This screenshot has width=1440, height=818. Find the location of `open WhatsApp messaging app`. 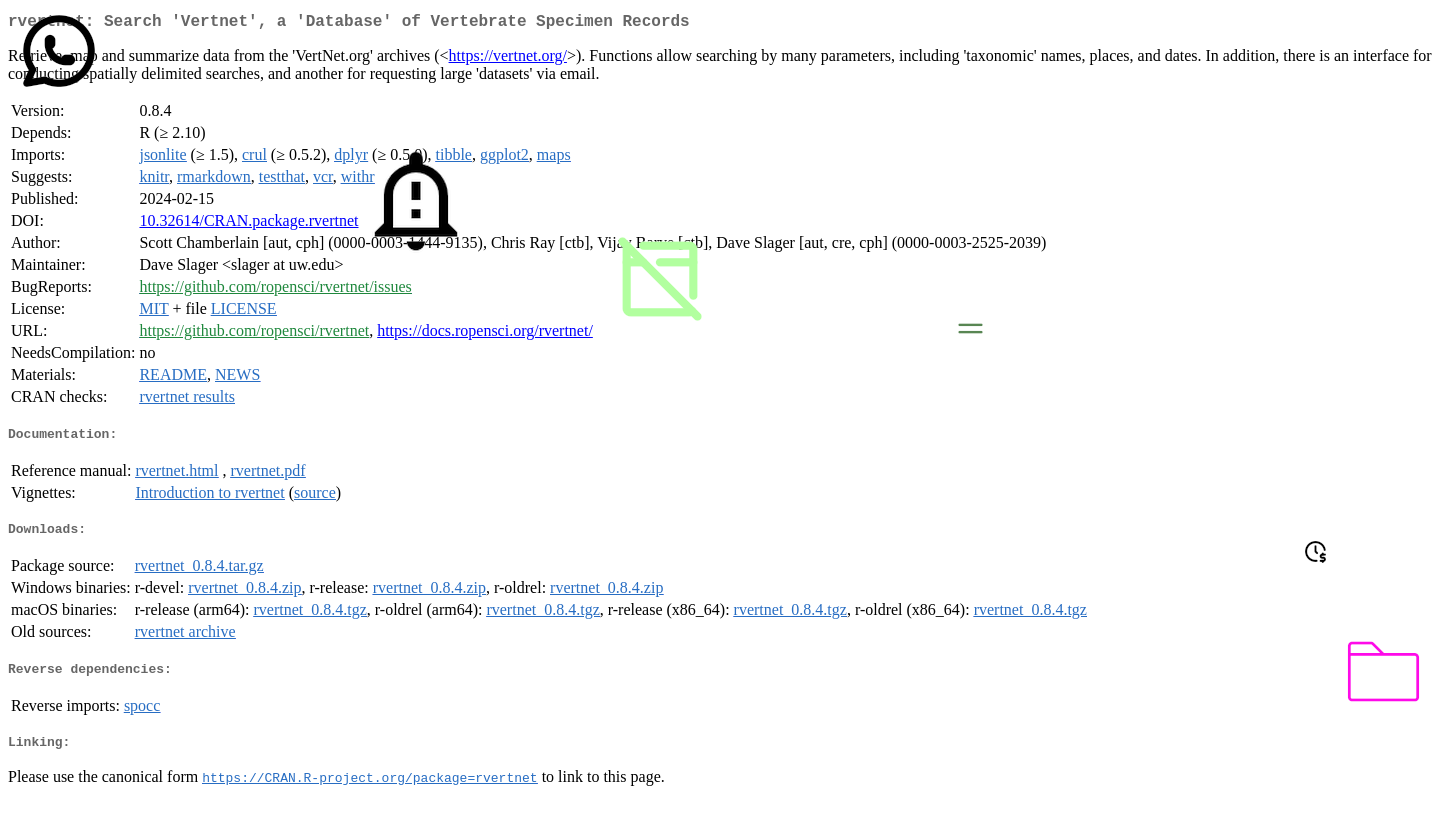

open WhatsApp messaging app is located at coordinates (59, 51).